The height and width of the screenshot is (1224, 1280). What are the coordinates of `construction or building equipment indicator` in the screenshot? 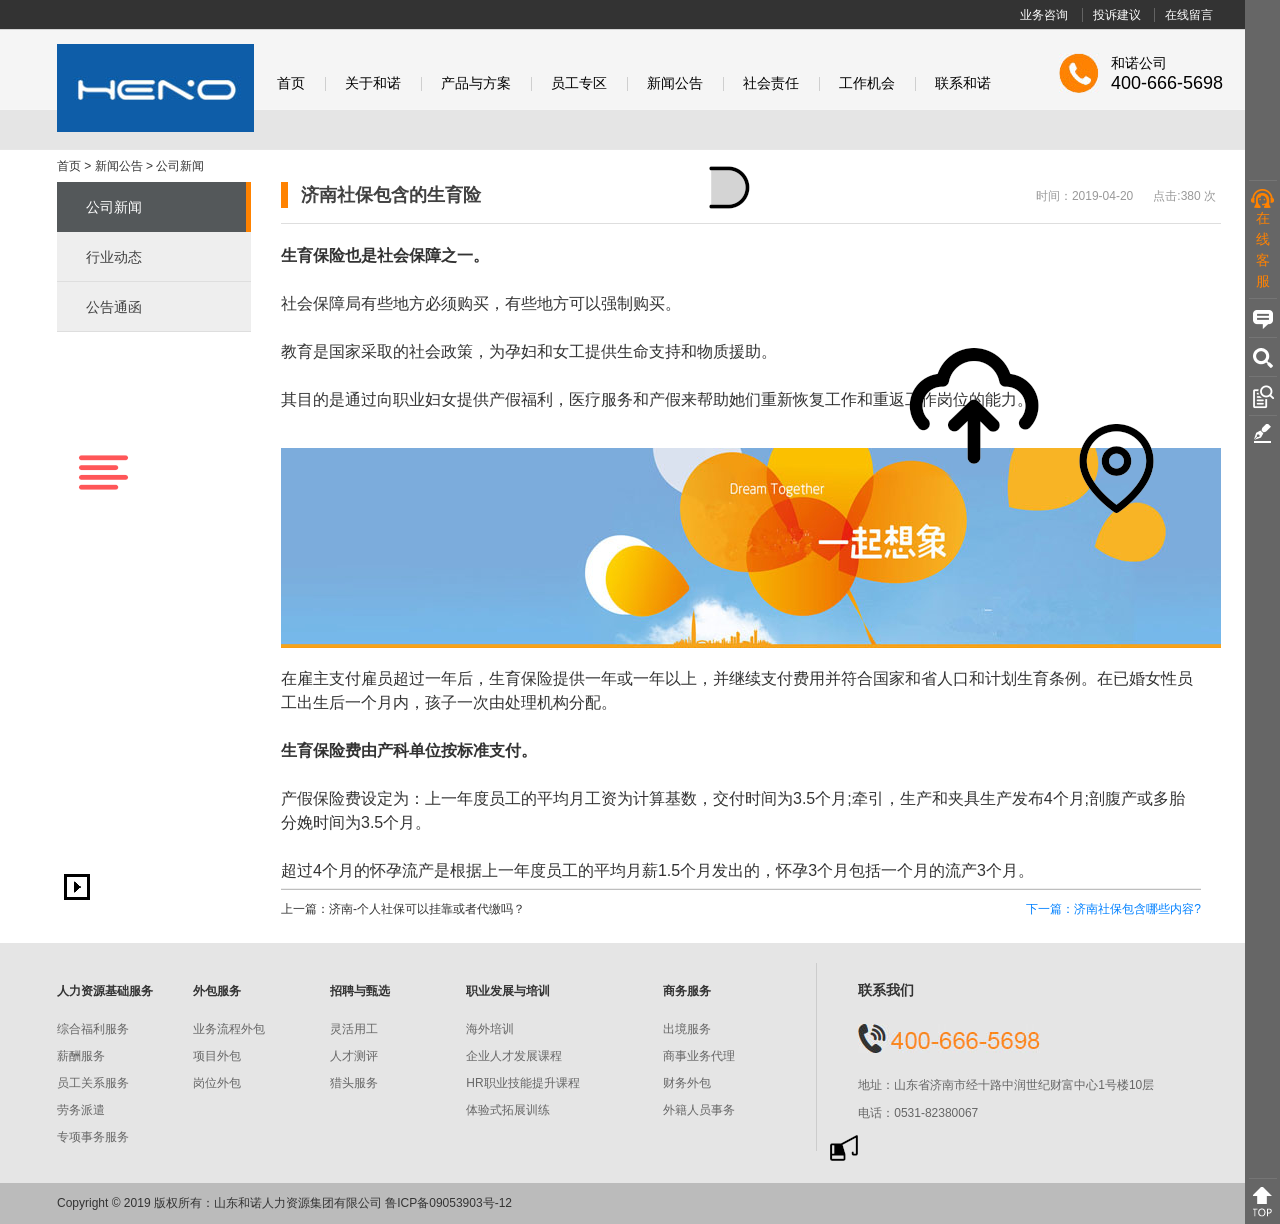 It's located at (844, 1149).